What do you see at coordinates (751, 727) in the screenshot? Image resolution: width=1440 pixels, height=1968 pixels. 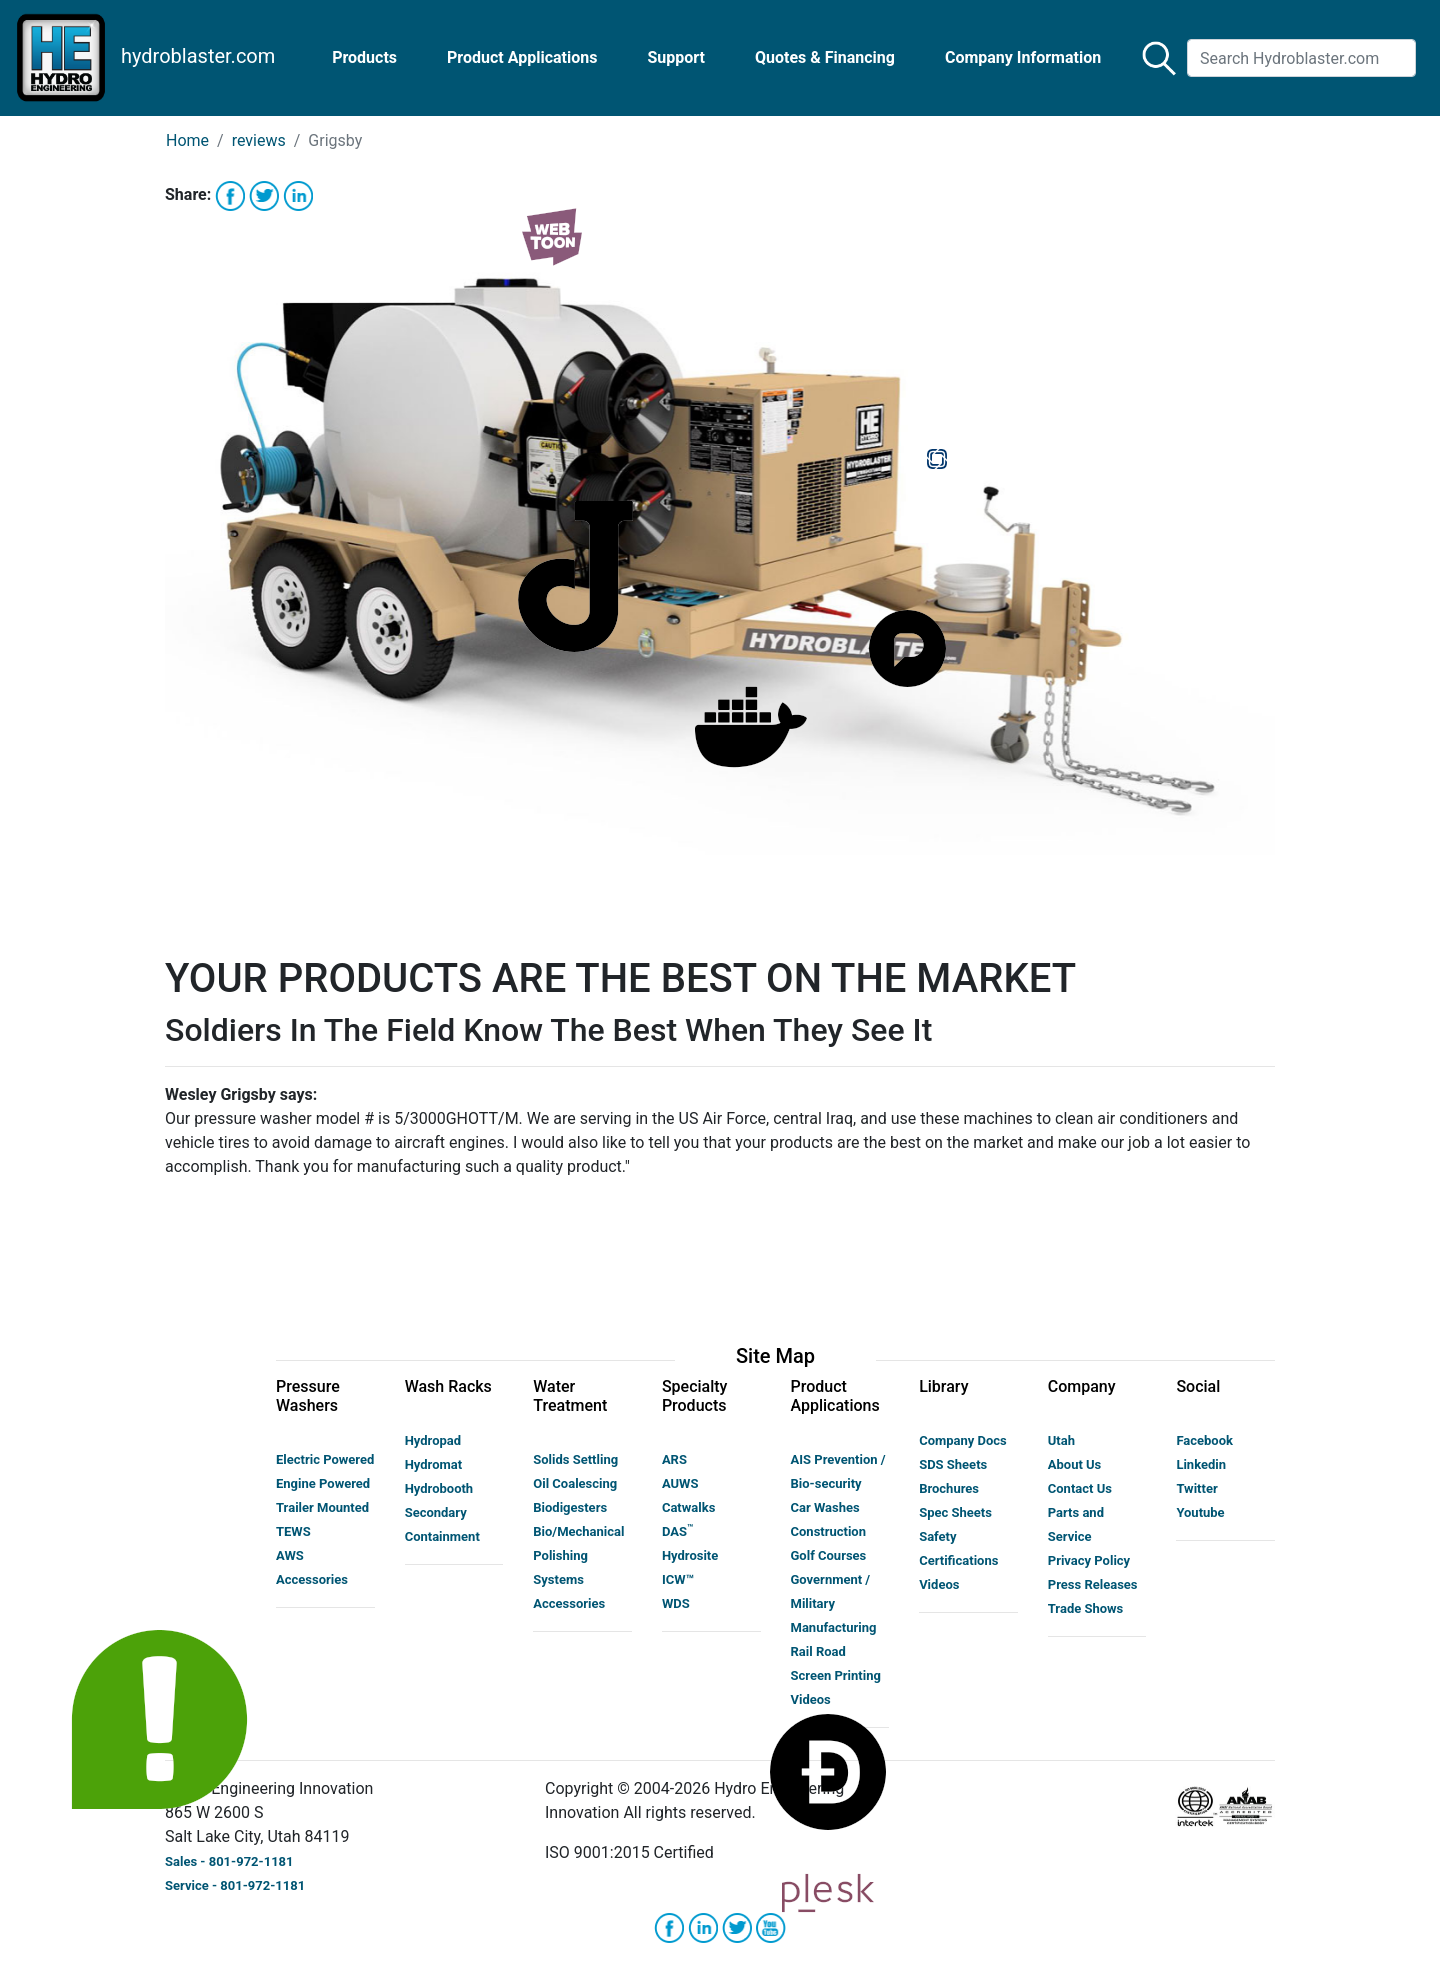 I see `open Docker container management` at bounding box center [751, 727].